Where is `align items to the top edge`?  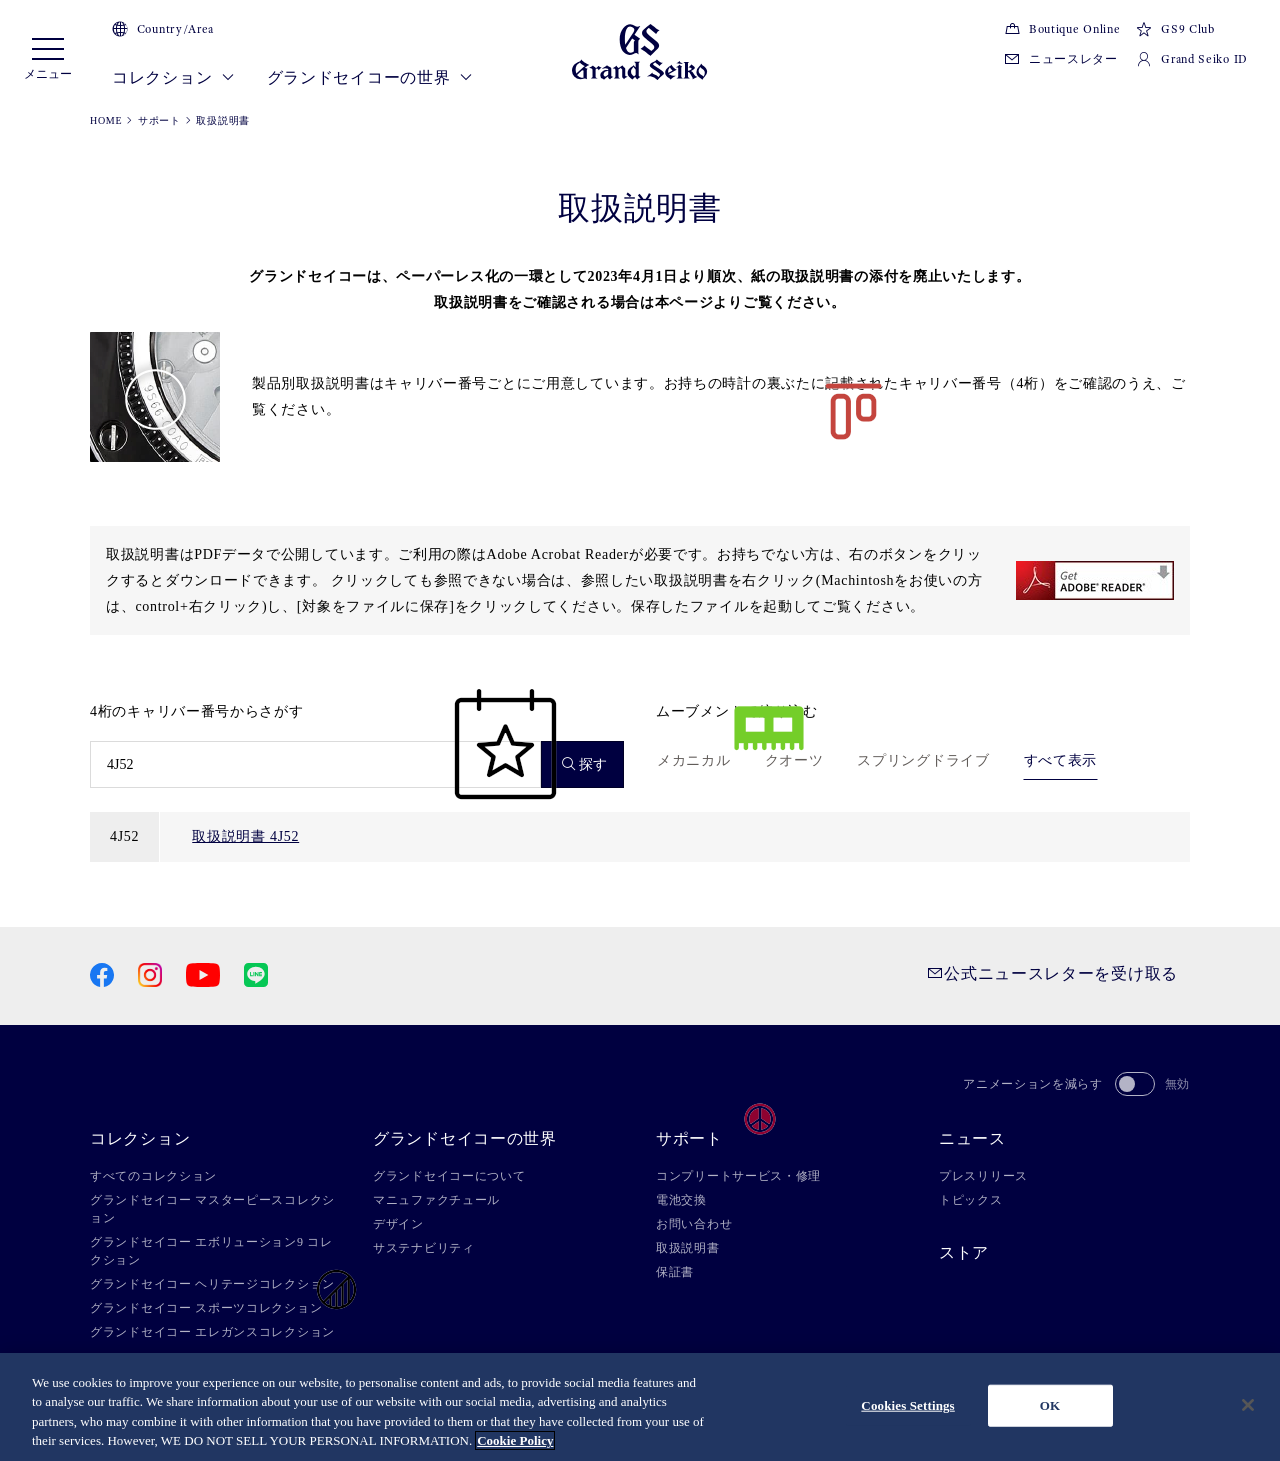
align items to the top edge is located at coordinates (853, 411).